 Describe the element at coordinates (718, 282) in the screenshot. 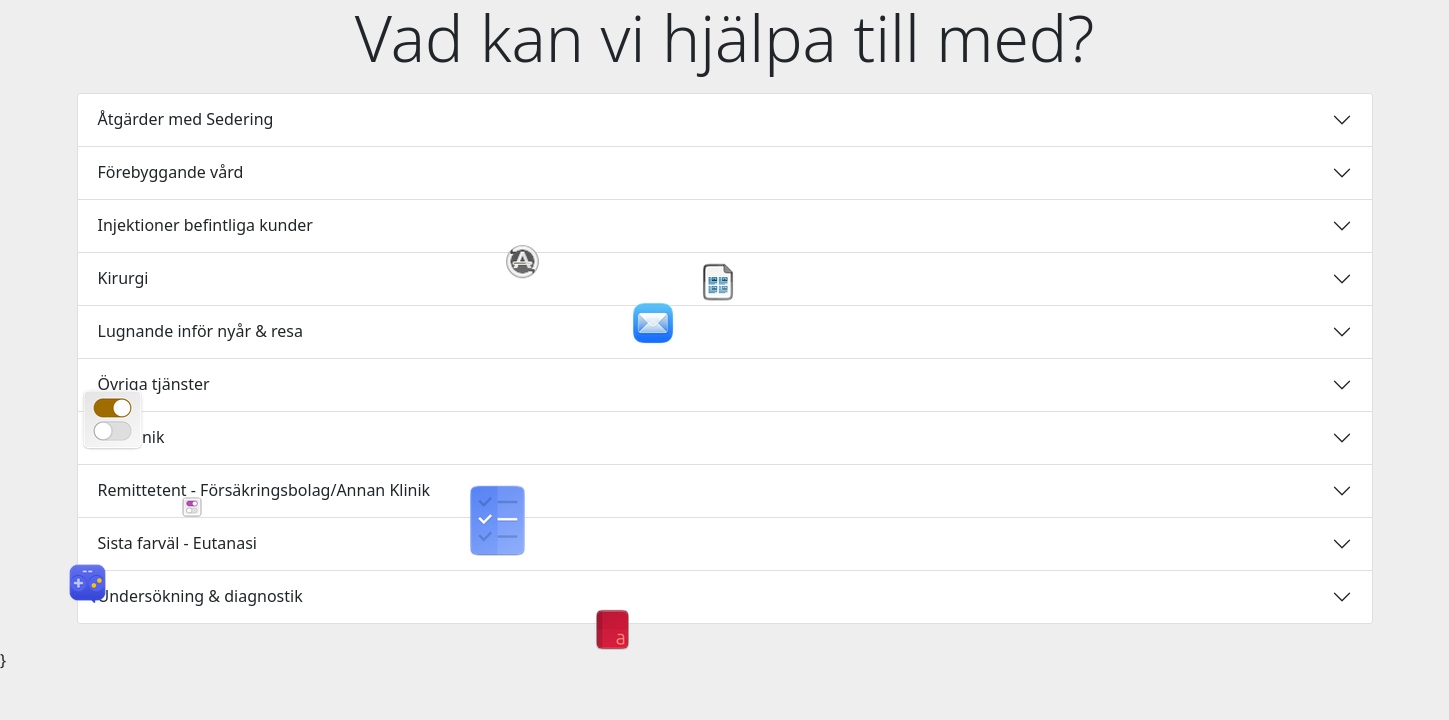

I see `libreoffice master document file type` at that location.